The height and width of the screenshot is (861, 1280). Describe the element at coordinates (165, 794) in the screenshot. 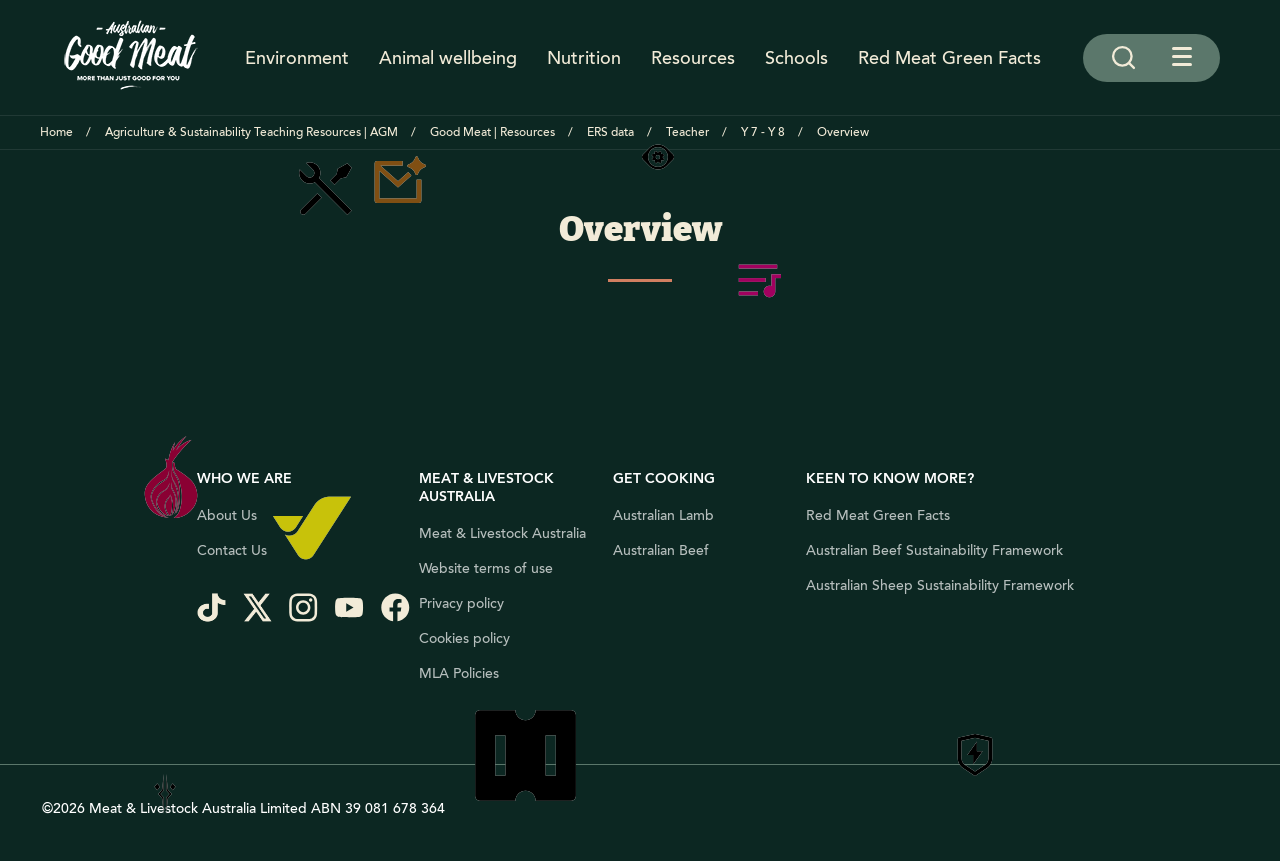

I see `fulcrum app logo` at that location.